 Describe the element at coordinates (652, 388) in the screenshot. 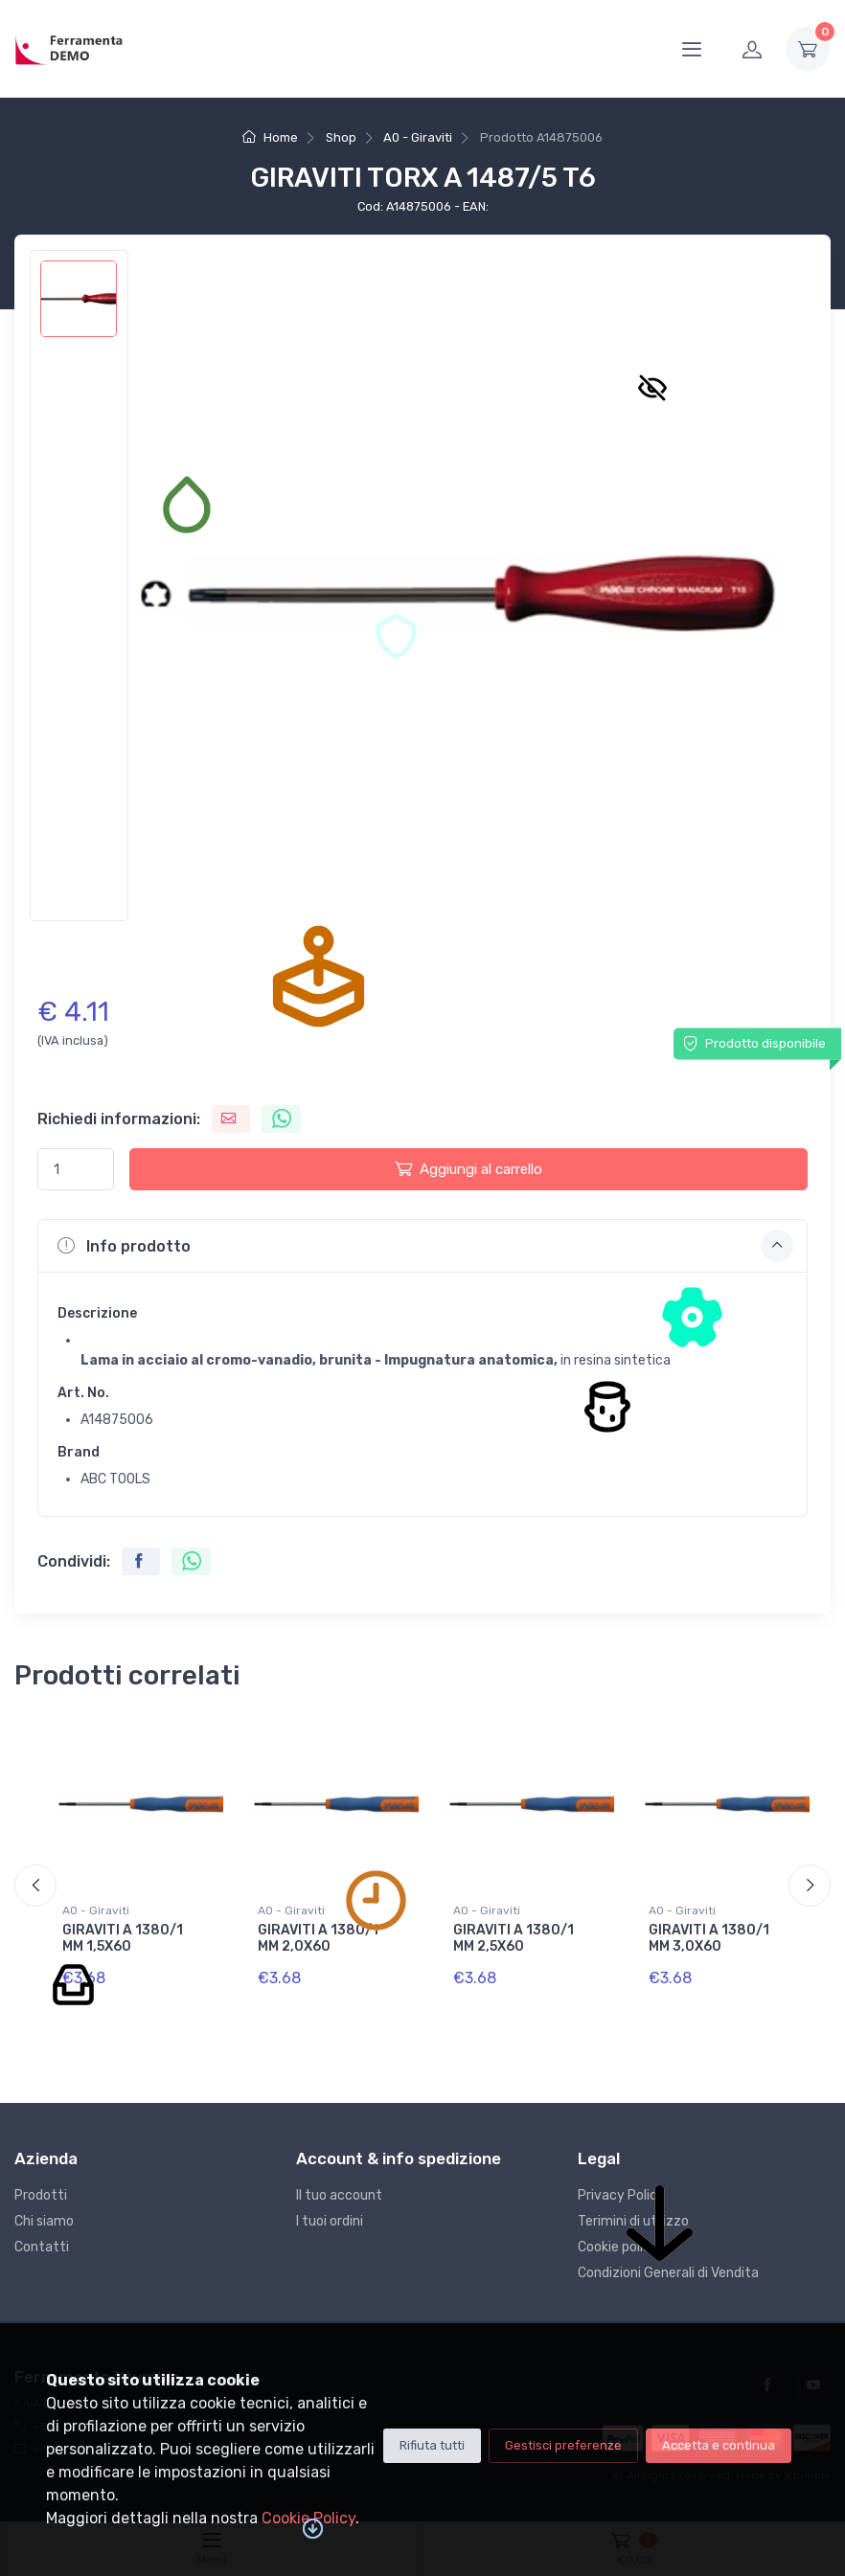

I see `hide password or sensitive content` at that location.